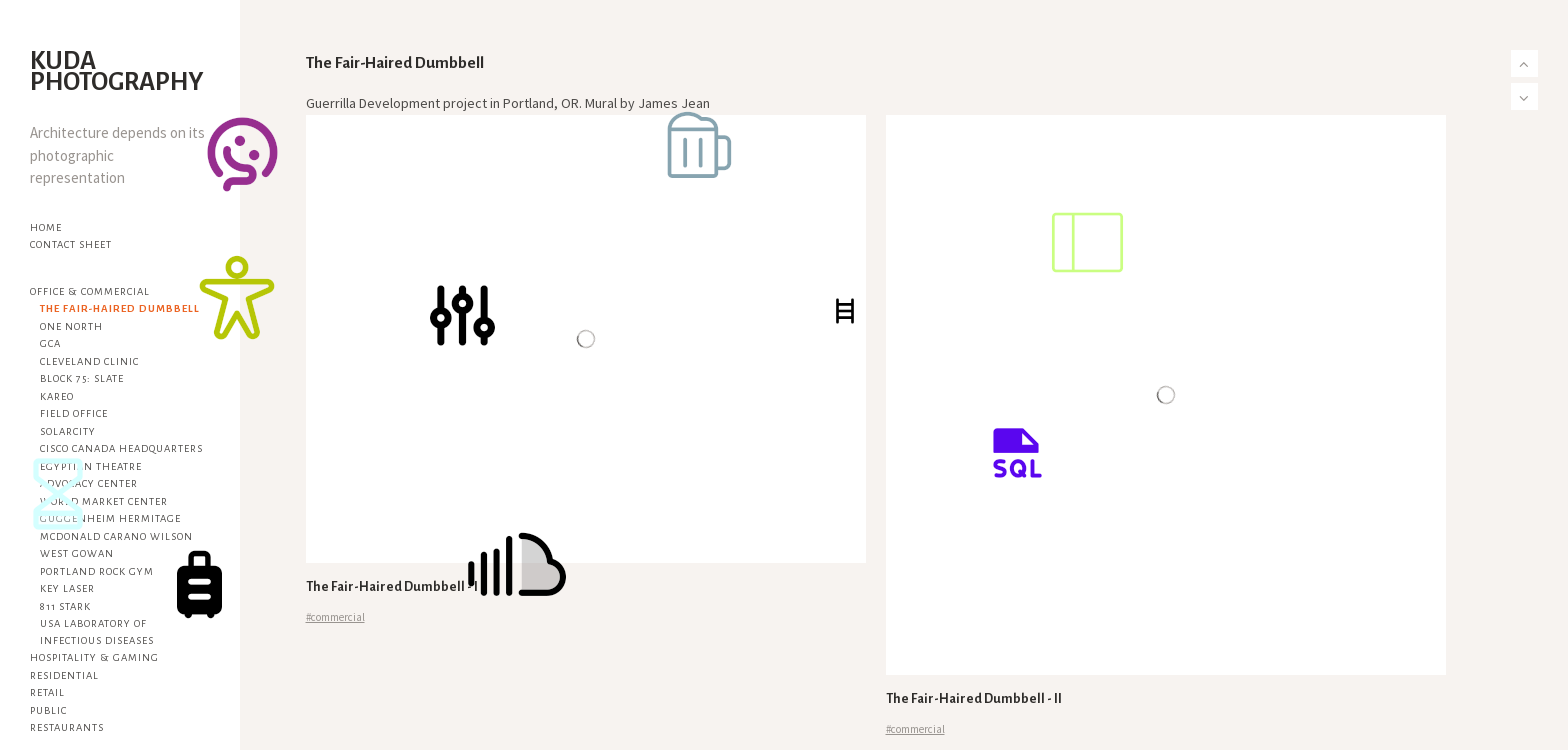  I want to click on toggle sidebar panel visibility, so click(1087, 242).